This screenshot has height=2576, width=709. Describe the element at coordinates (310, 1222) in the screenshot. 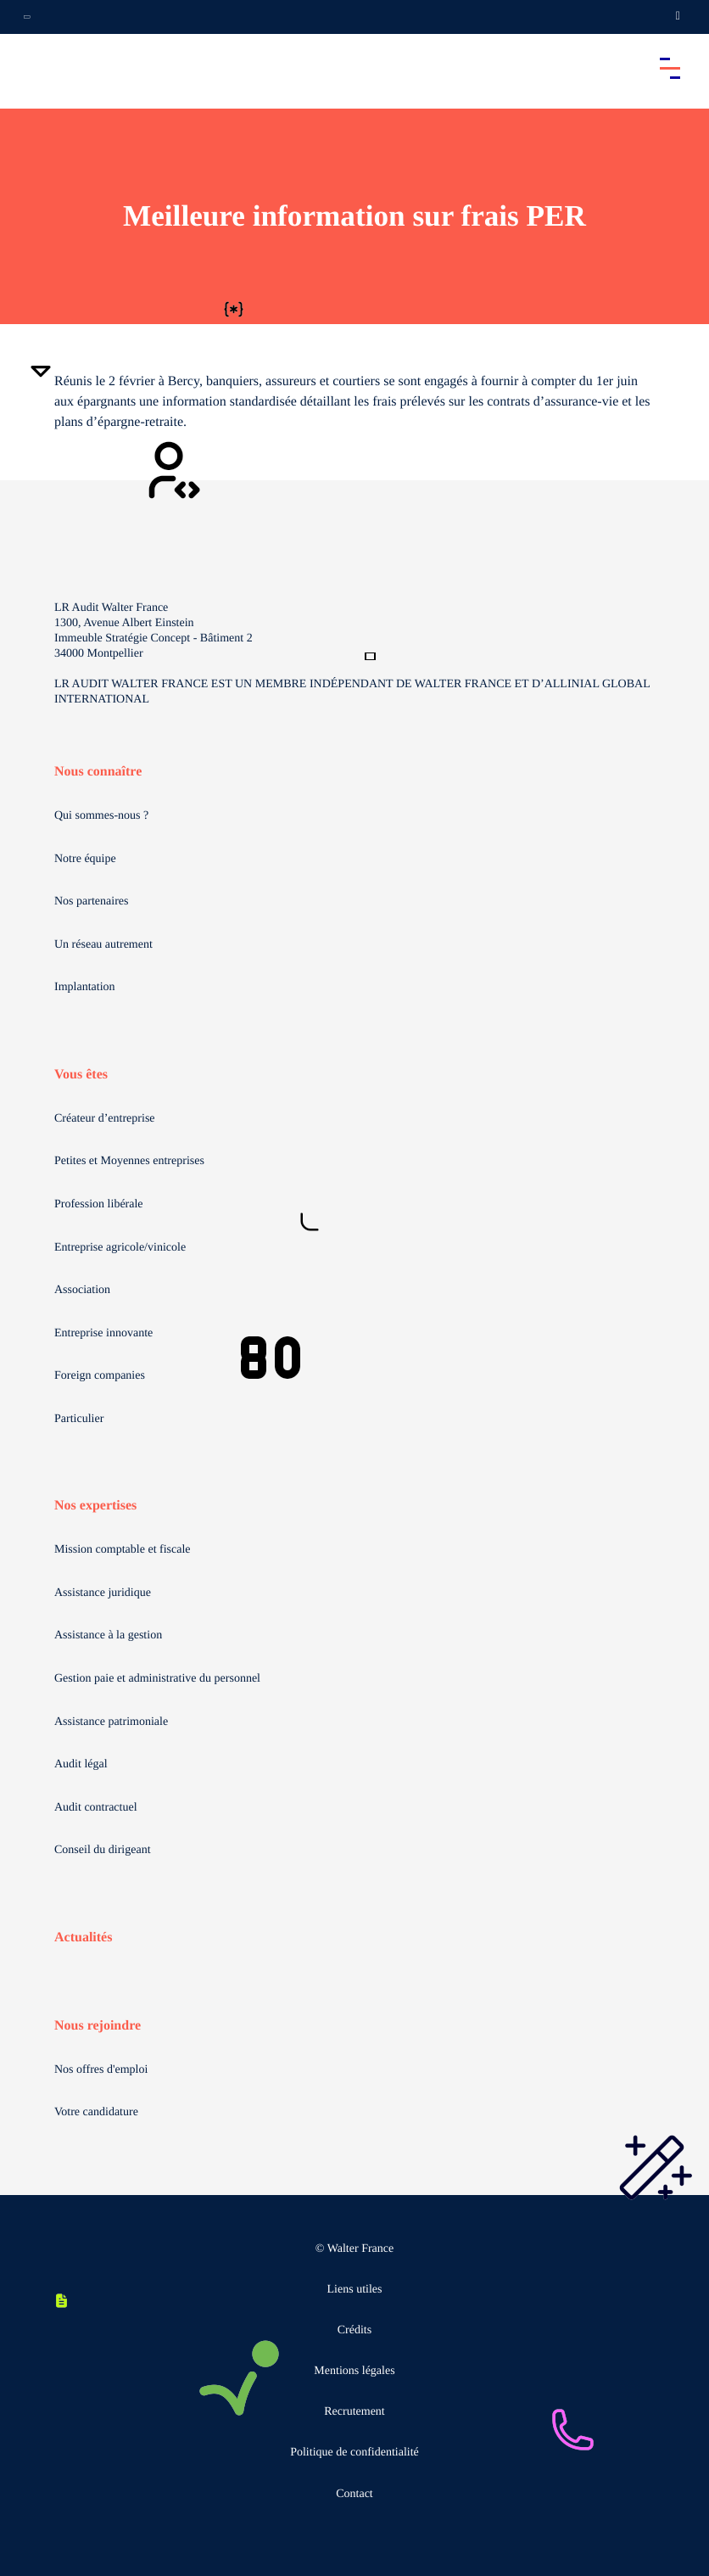

I see `adjust bottom-left corner radius` at that location.